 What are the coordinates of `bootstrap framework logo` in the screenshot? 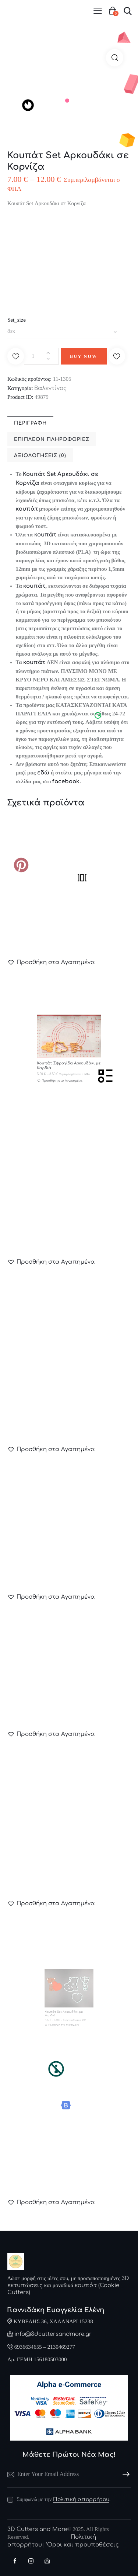 It's located at (66, 2105).